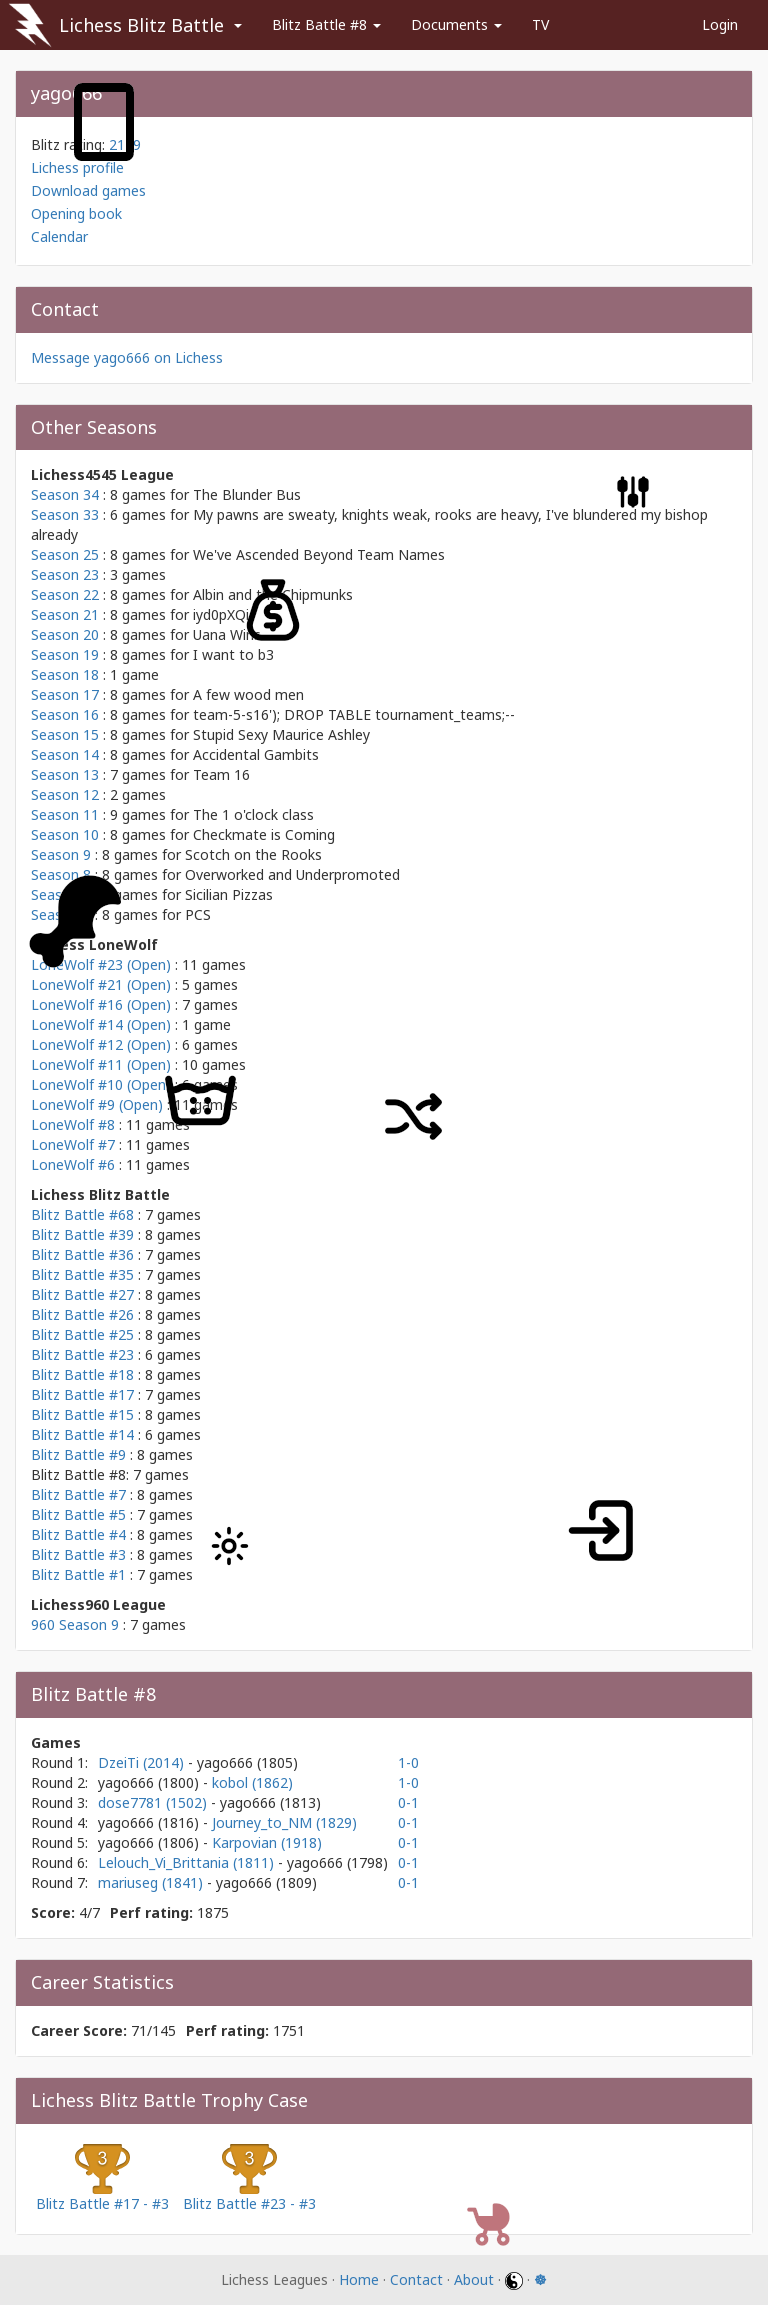  I want to click on view tax information or documents, so click(273, 610).